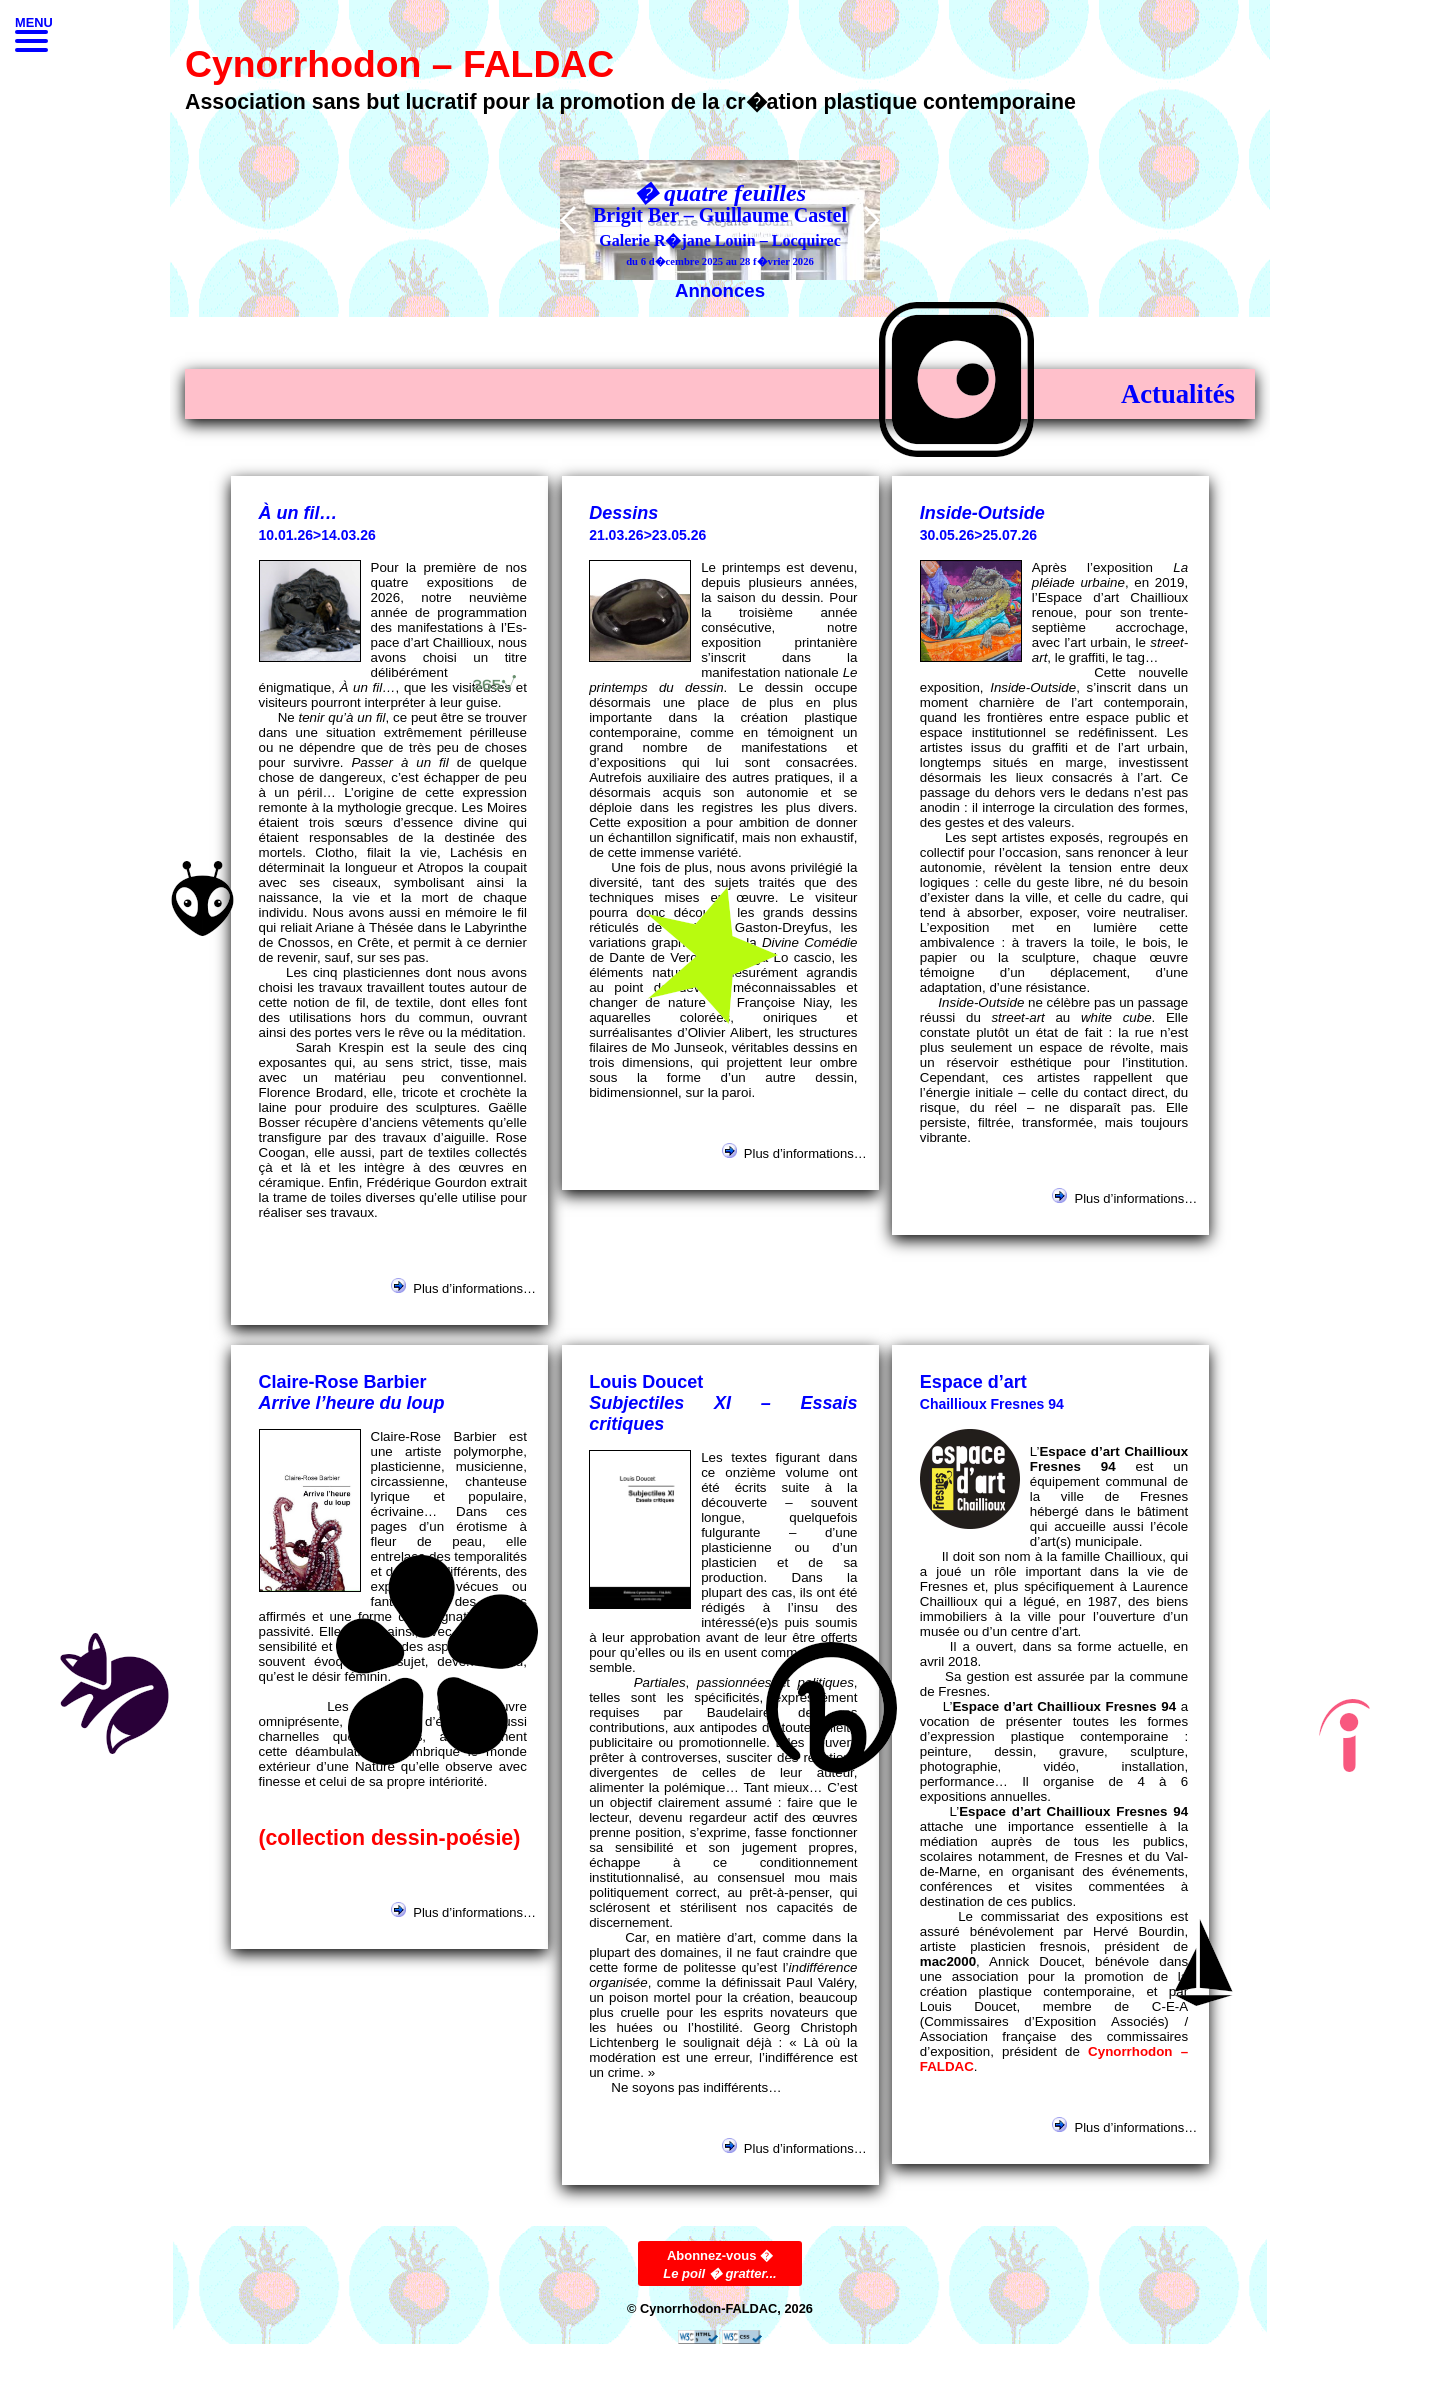  Describe the element at coordinates (114, 1693) in the screenshot. I see `open the Kitsu anime tracking app` at that location.